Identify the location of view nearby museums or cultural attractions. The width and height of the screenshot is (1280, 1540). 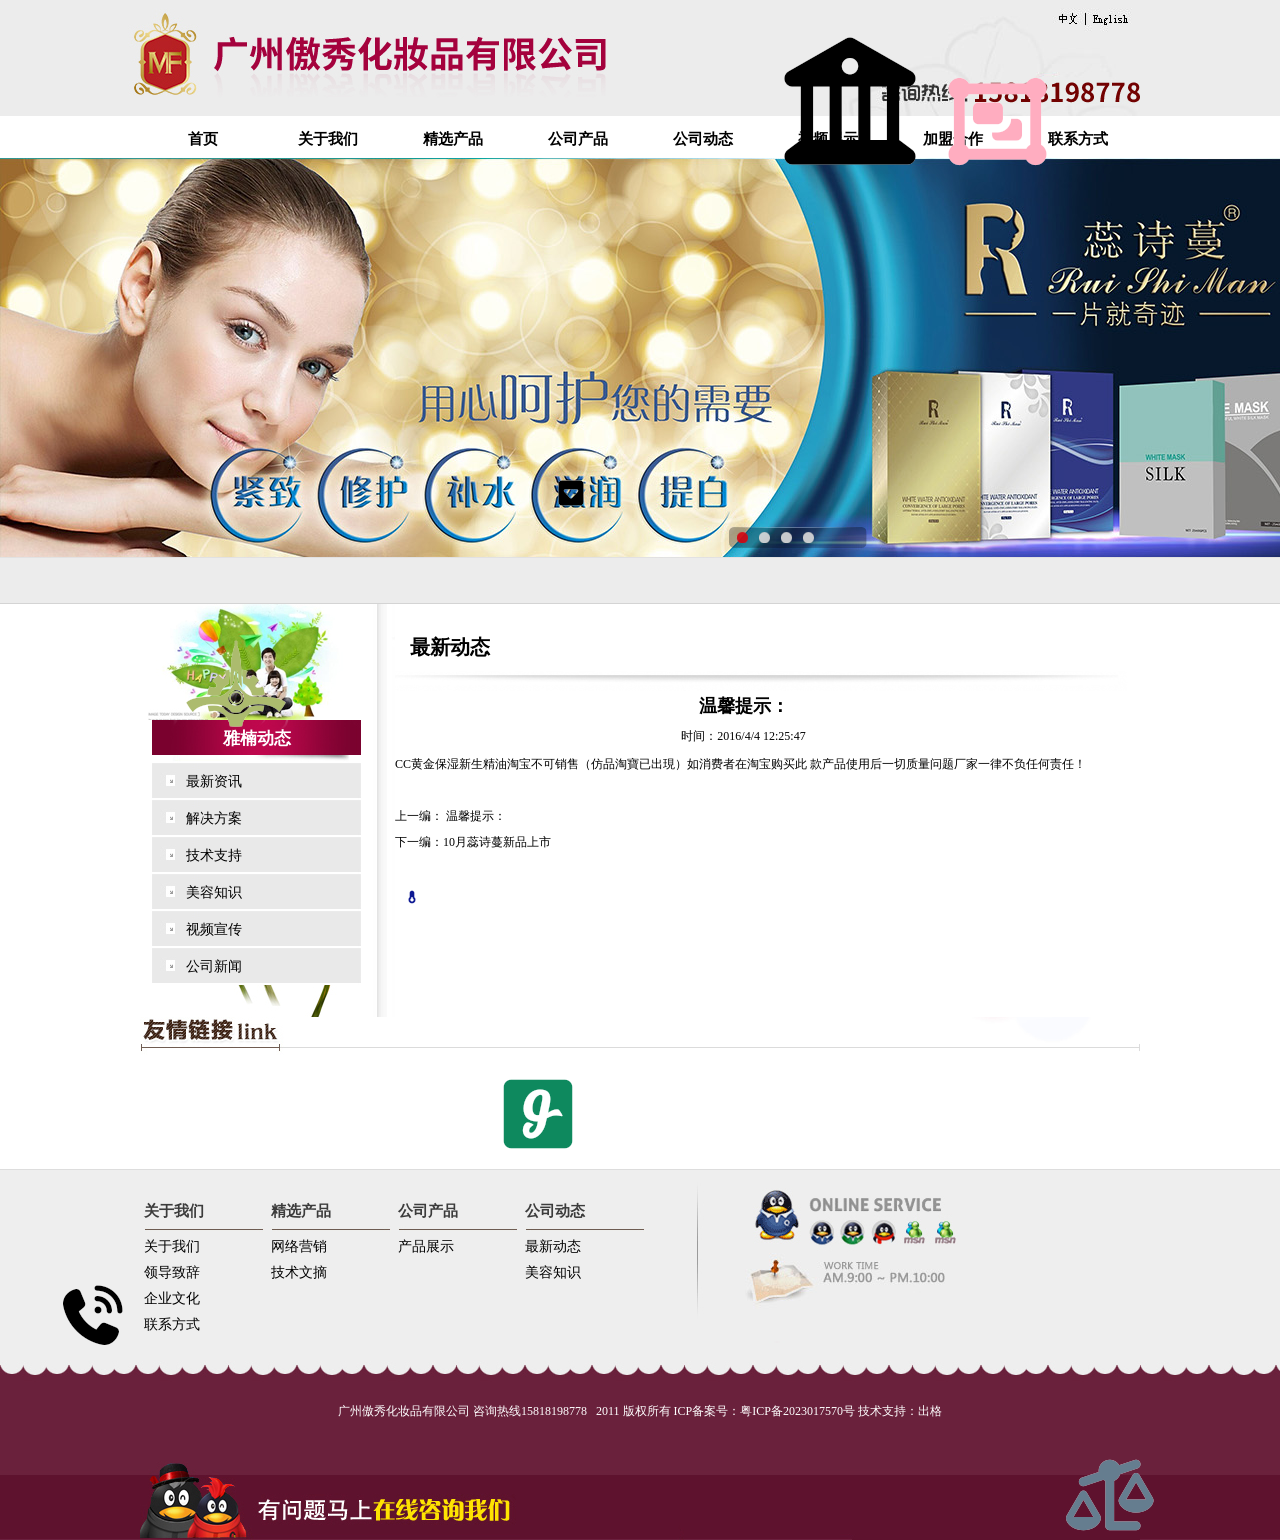
(850, 99).